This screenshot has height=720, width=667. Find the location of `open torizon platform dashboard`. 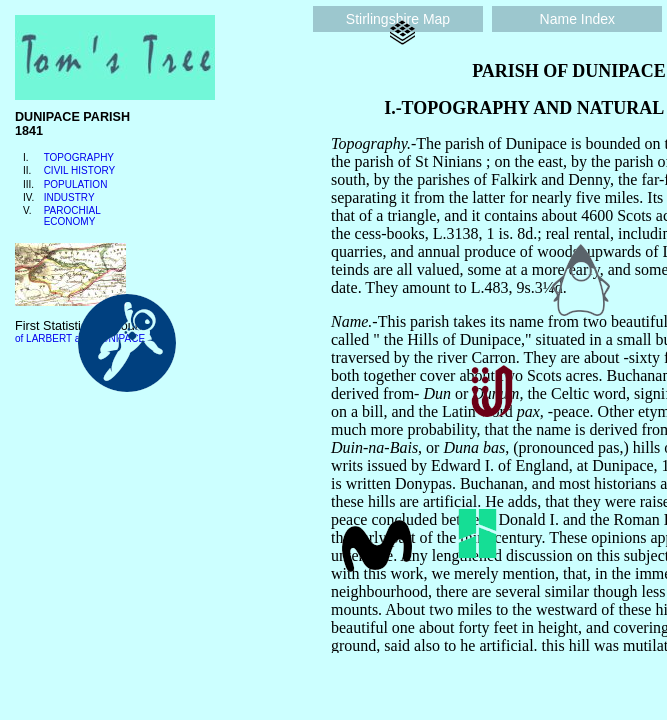

open torizon platform dashboard is located at coordinates (402, 32).